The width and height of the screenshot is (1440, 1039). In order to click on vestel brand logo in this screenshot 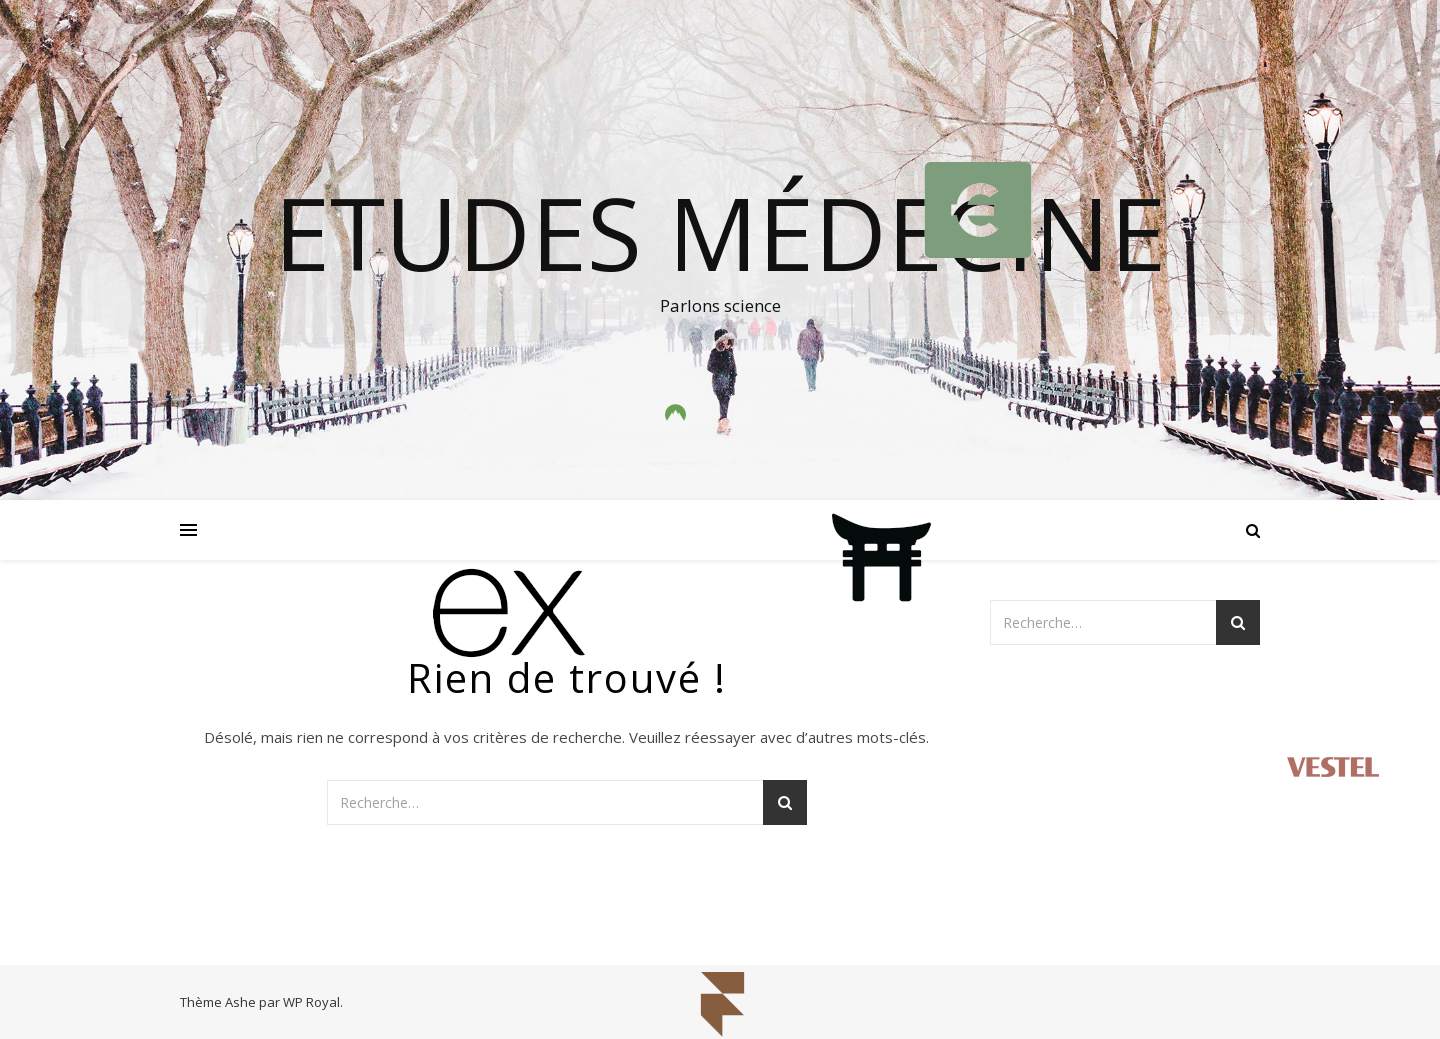, I will do `click(1333, 767)`.